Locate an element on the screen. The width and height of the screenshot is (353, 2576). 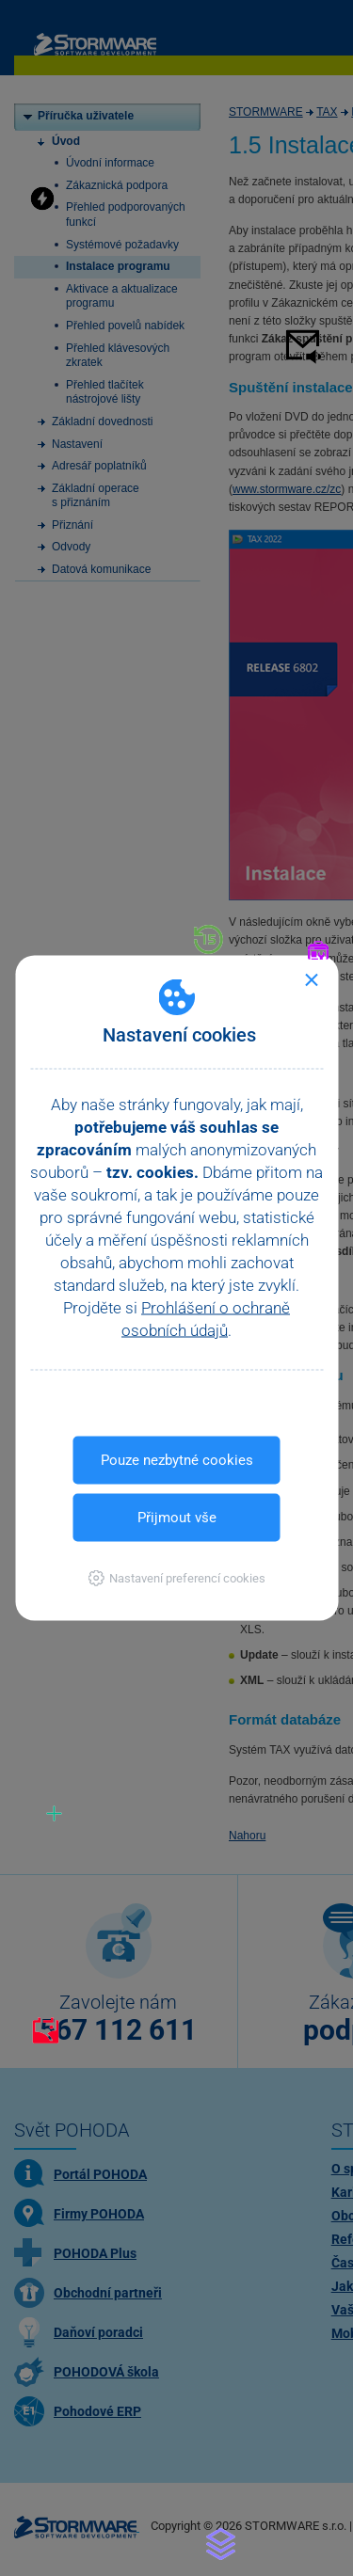
open photo gallery is located at coordinates (45, 2031).